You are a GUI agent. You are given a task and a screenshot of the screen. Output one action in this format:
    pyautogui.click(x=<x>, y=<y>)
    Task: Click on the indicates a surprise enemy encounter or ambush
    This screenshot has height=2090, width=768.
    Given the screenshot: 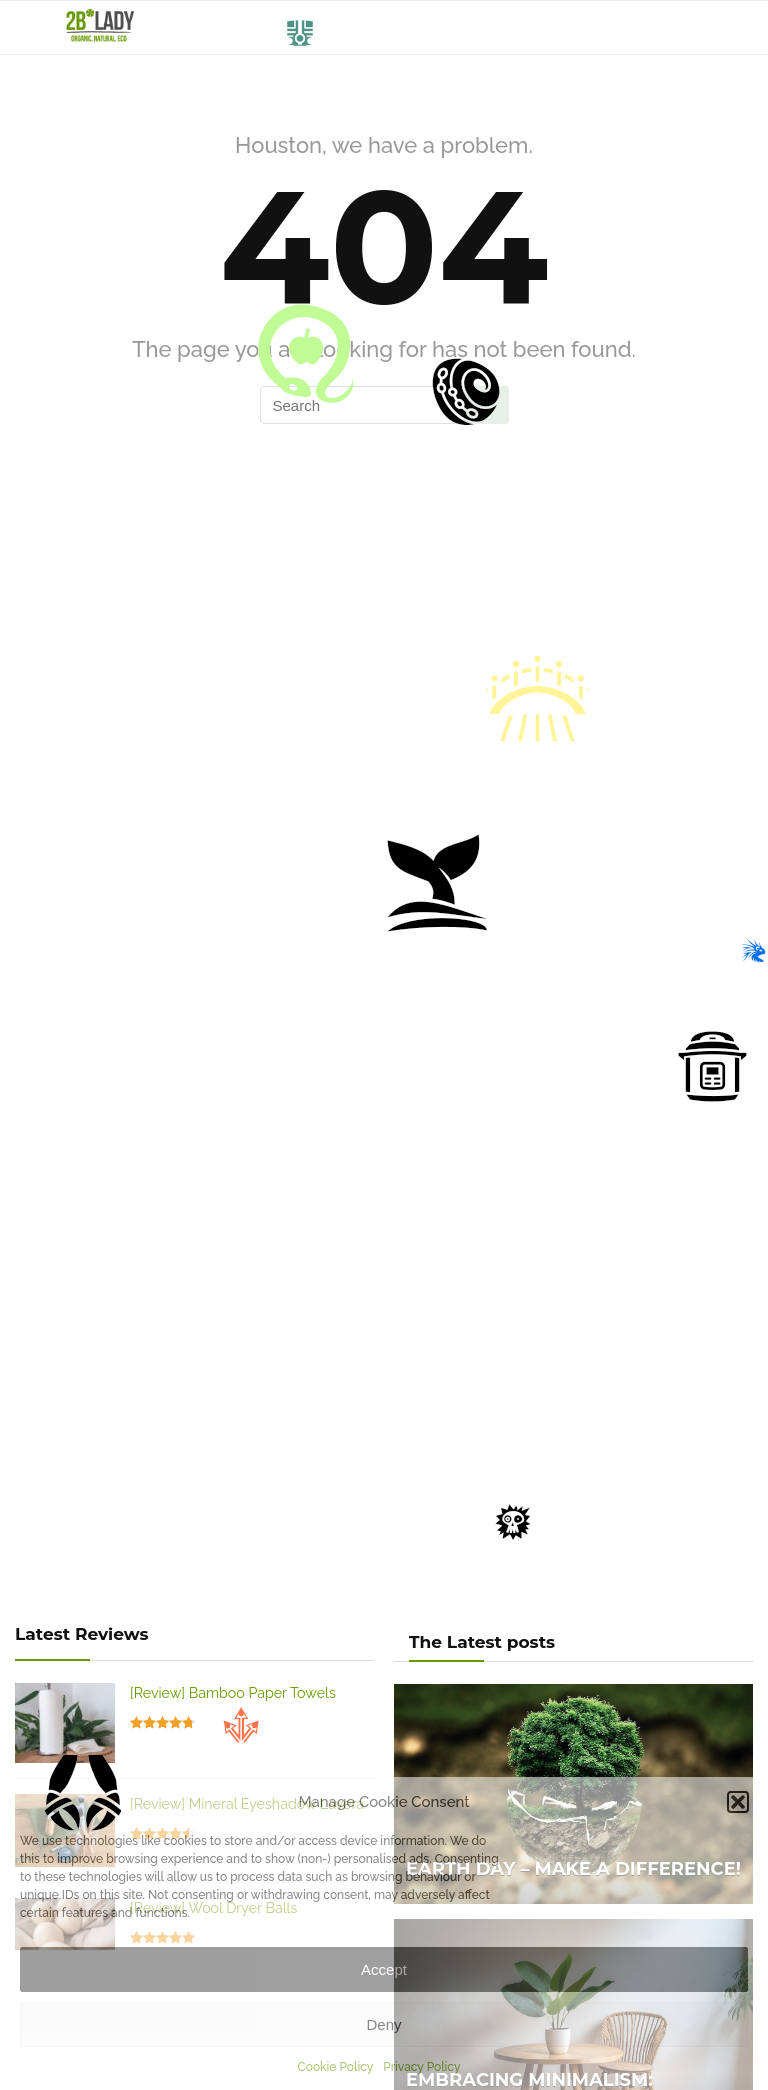 What is the action you would take?
    pyautogui.click(x=513, y=1522)
    